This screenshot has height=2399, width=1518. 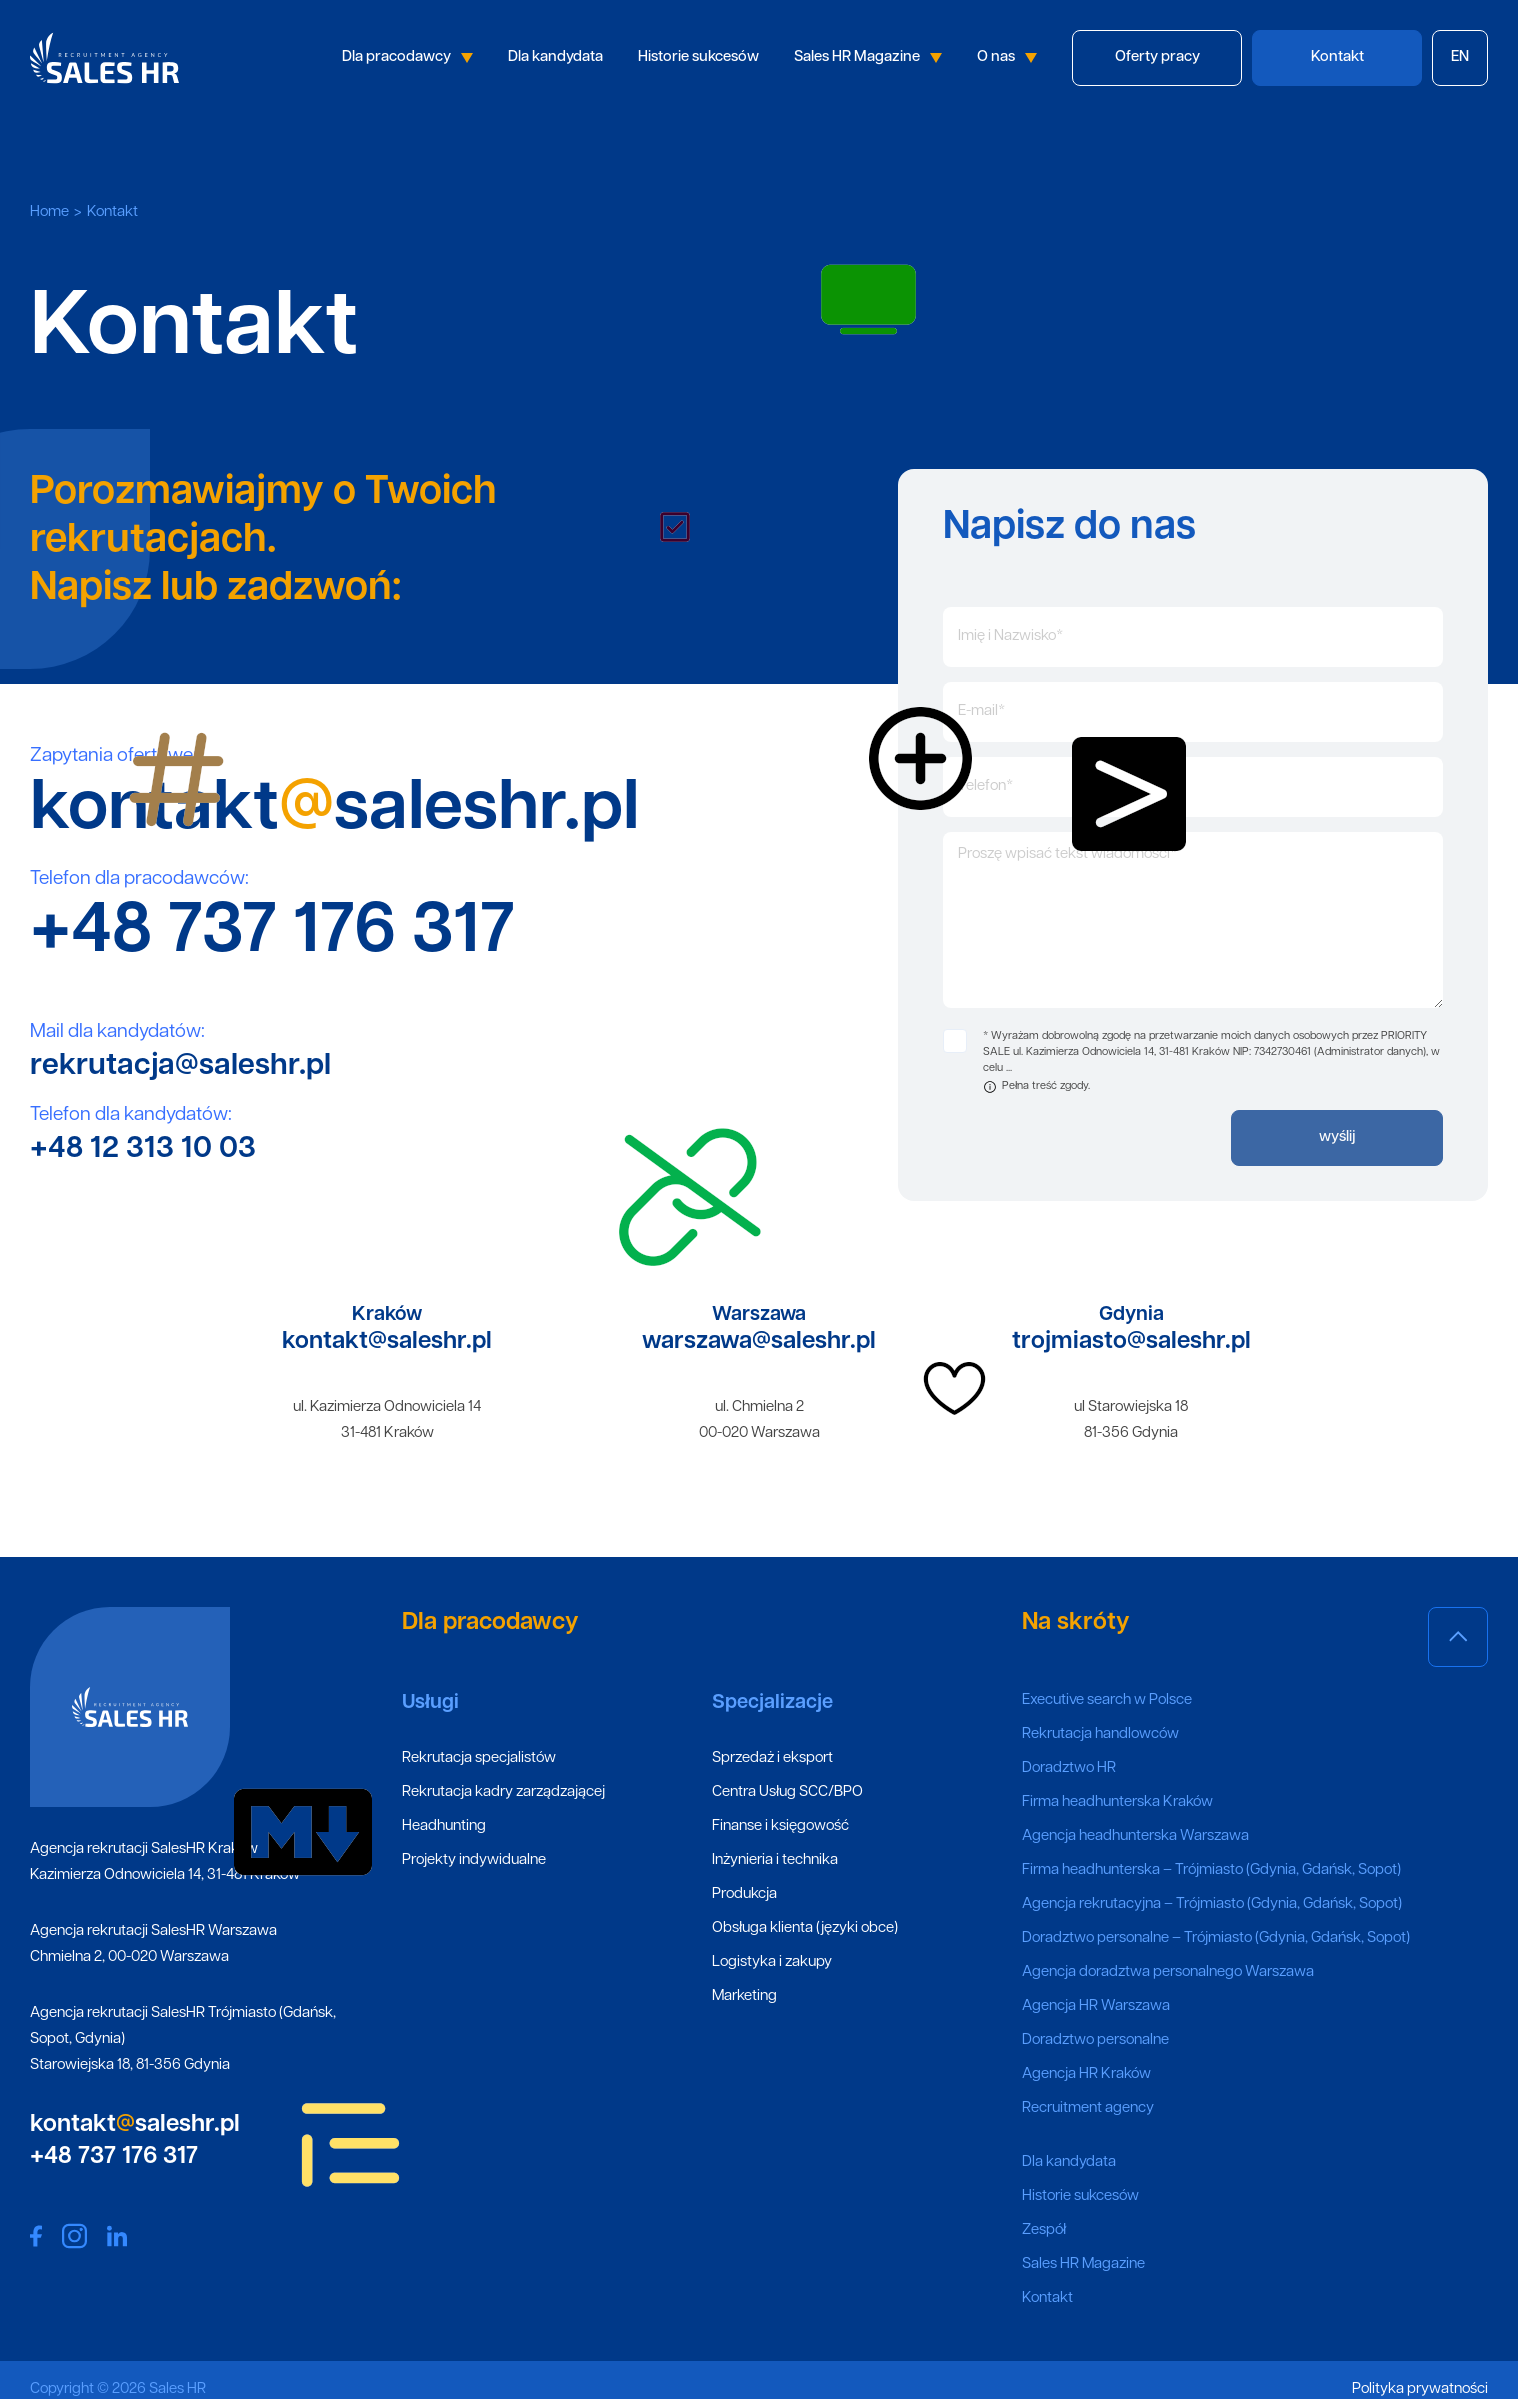 I want to click on remove a hyperlink, so click(x=688, y=1197).